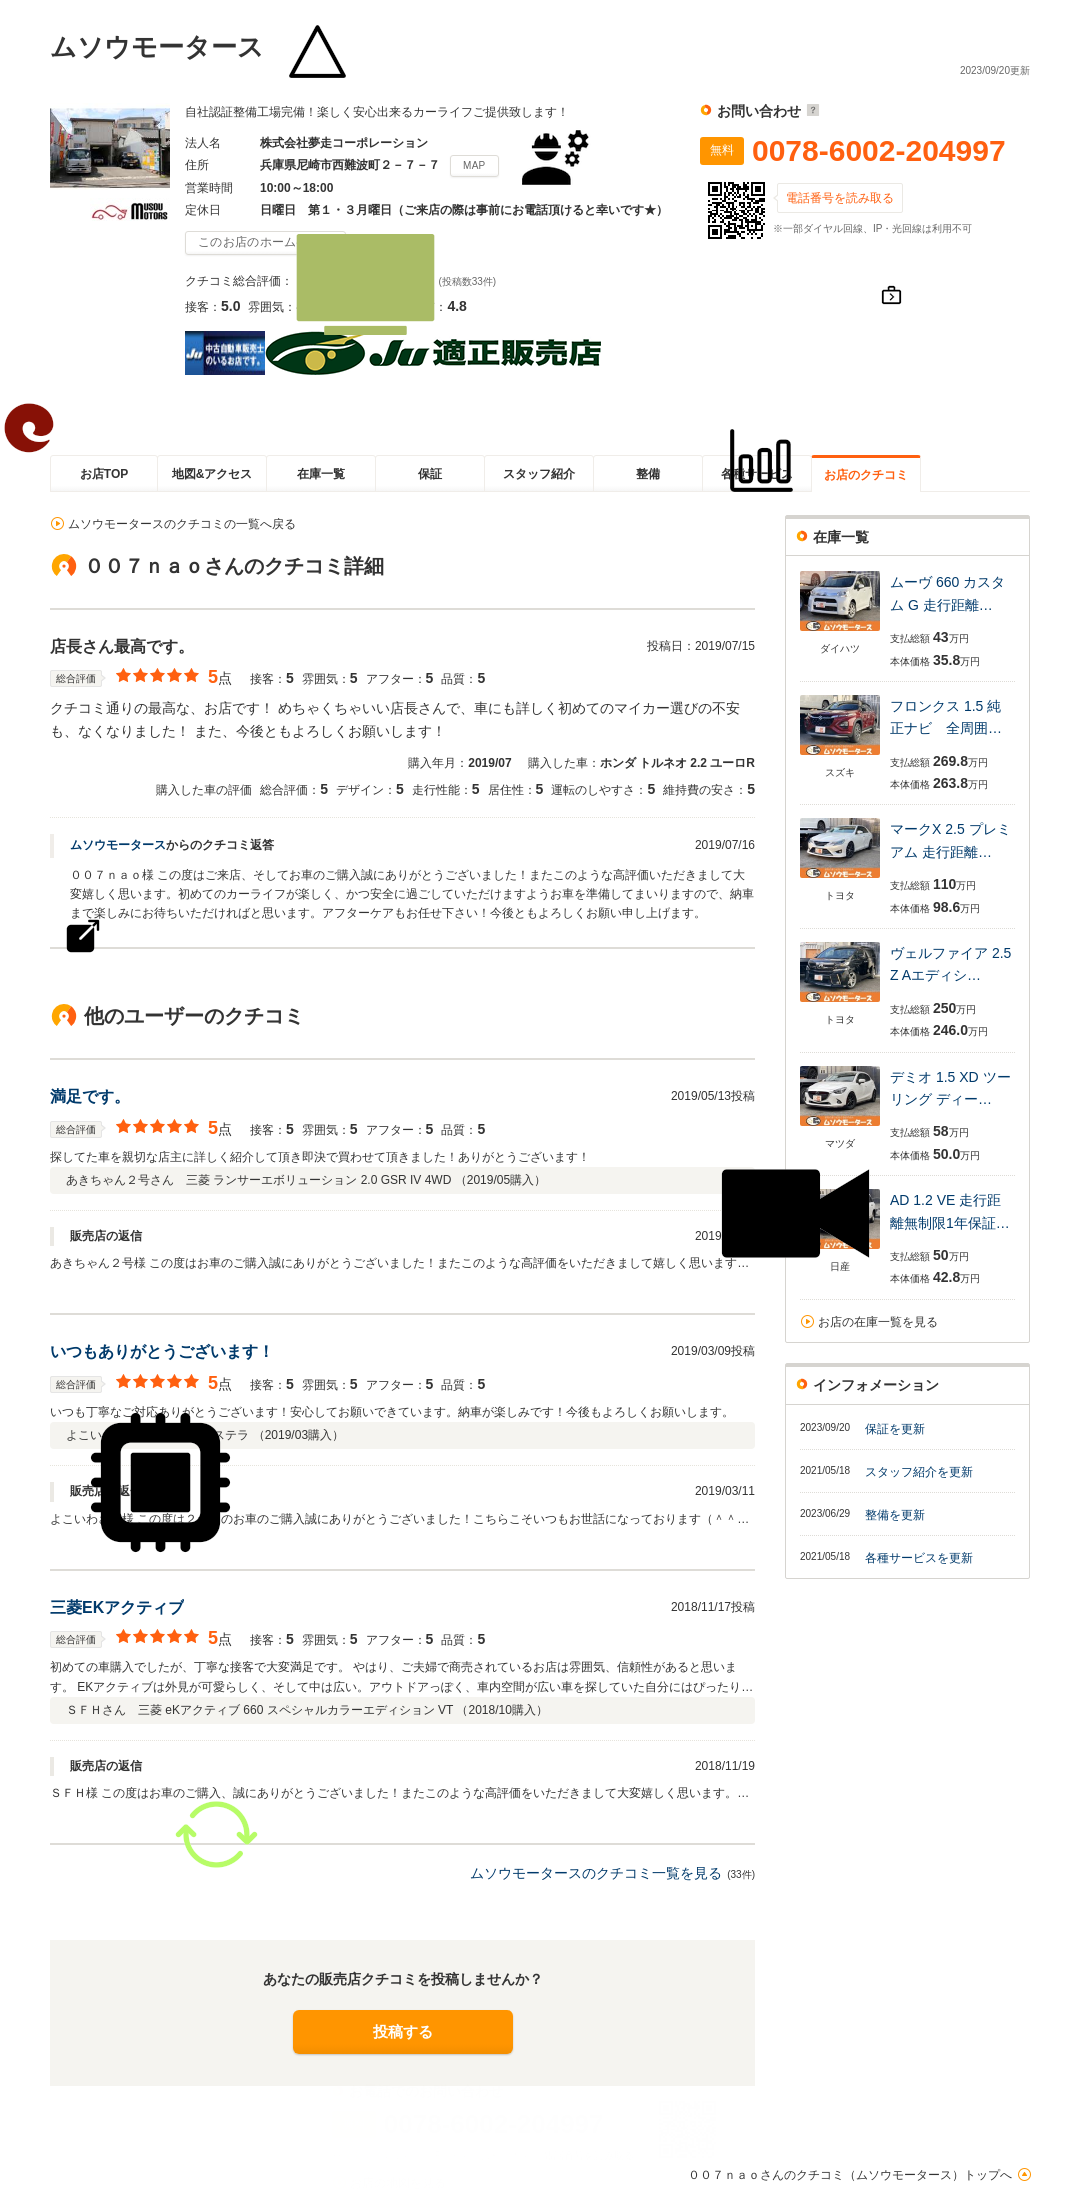 The image size is (1080, 2205). Describe the element at coordinates (216, 1834) in the screenshot. I see `sync data across devices` at that location.